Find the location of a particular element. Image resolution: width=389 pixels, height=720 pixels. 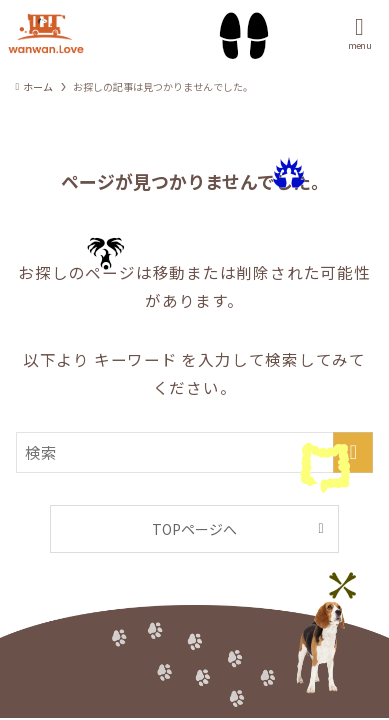

indicates danger or deadly hazard in game is located at coordinates (342, 585).